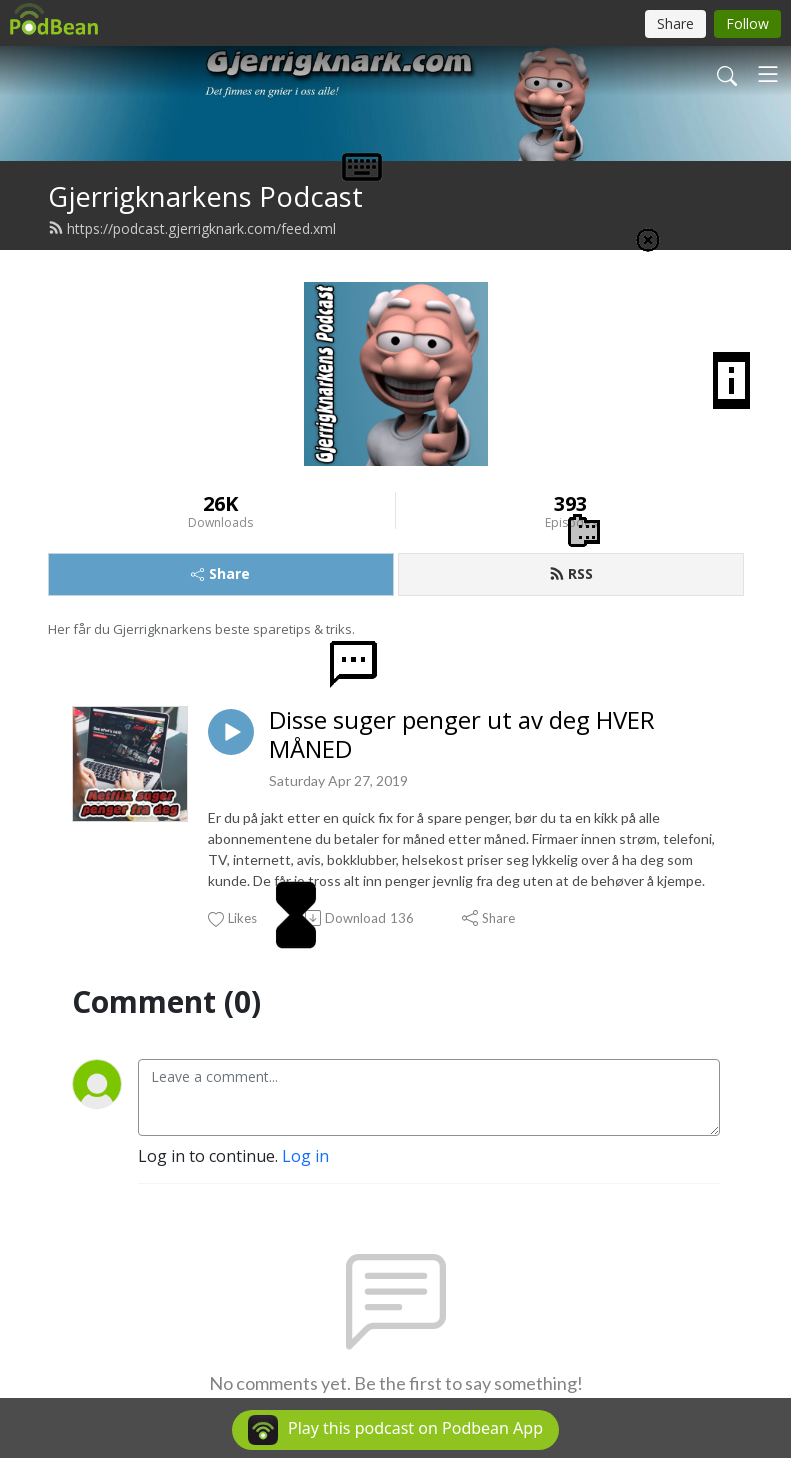  What do you see at coordinates (296, 915) in the screenshot?
I see `indicates a process is loading or in progress` at bounding box center [296, 915].